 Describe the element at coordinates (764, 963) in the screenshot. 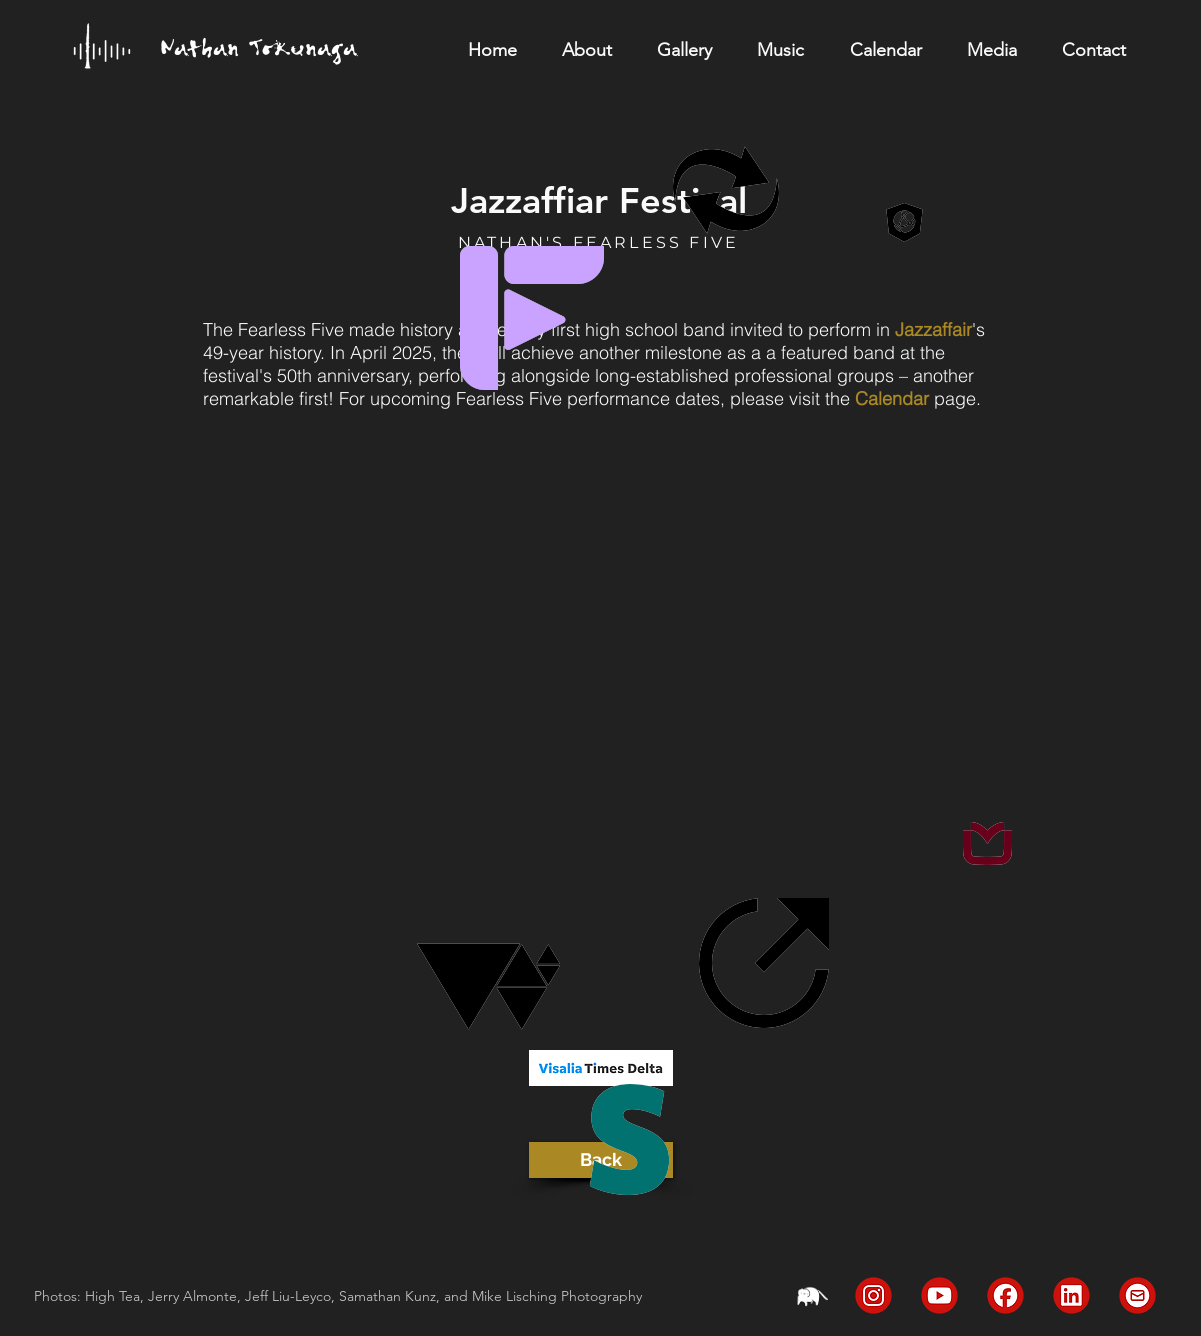

I see `share this content` at that location.